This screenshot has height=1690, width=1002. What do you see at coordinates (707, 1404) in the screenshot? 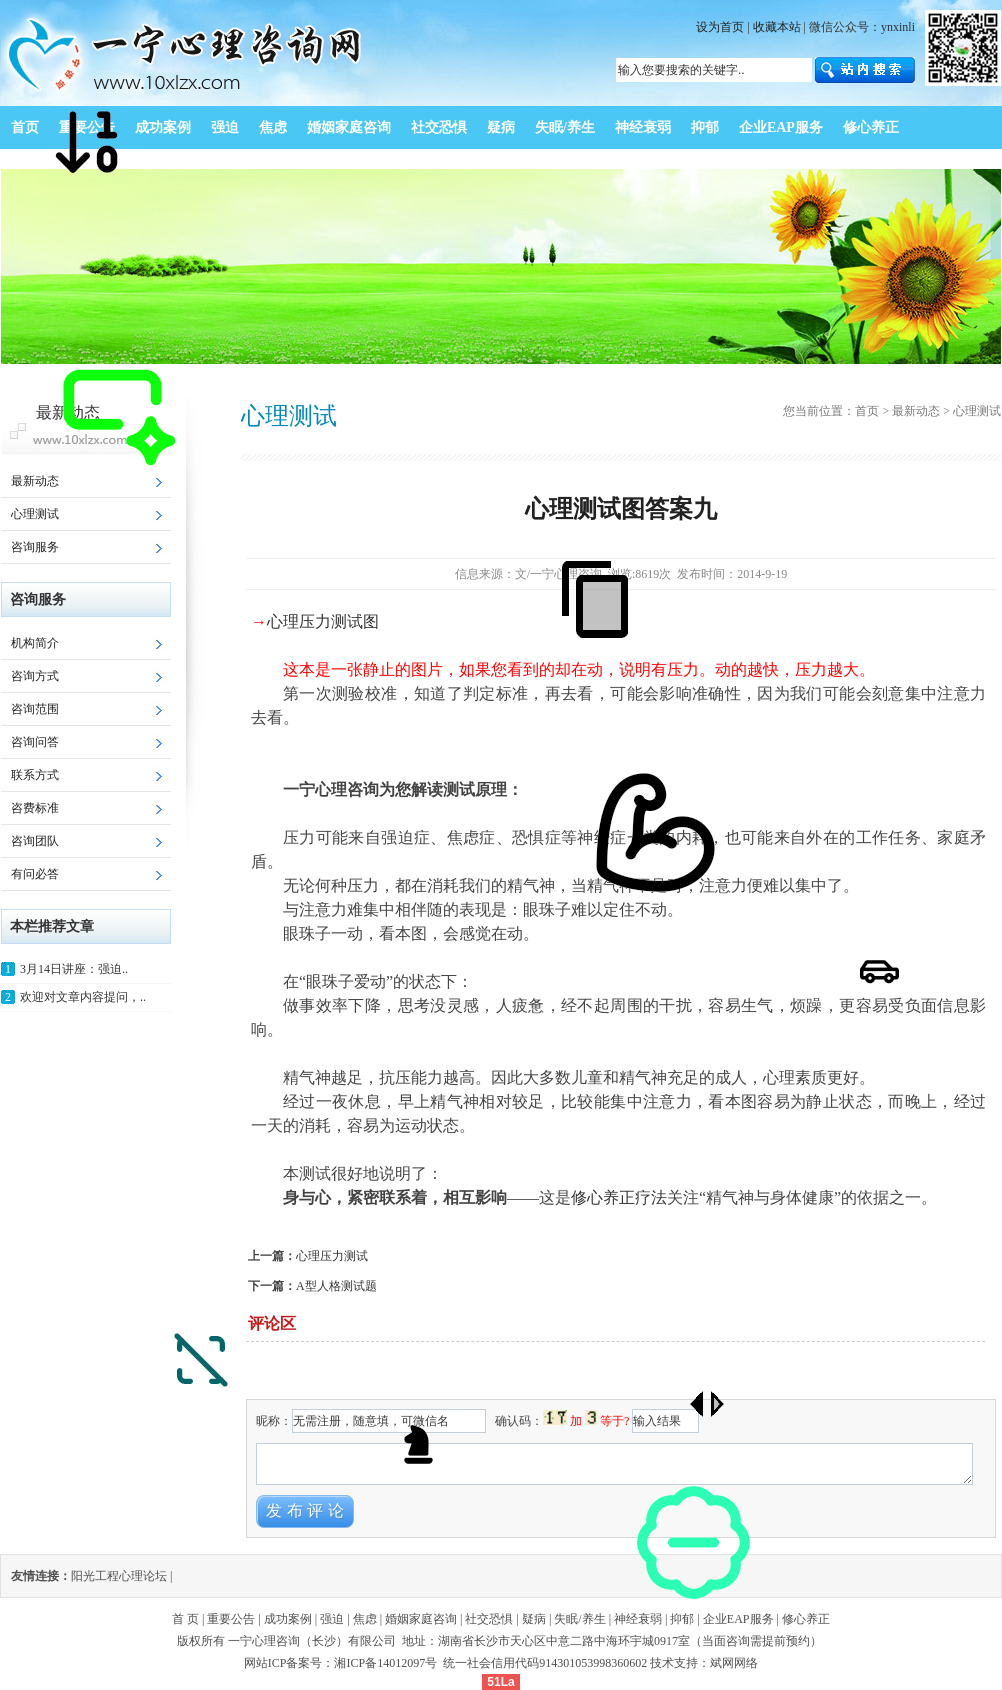
I see `switch to the right panel or view` at bounding box center [707, 1404].